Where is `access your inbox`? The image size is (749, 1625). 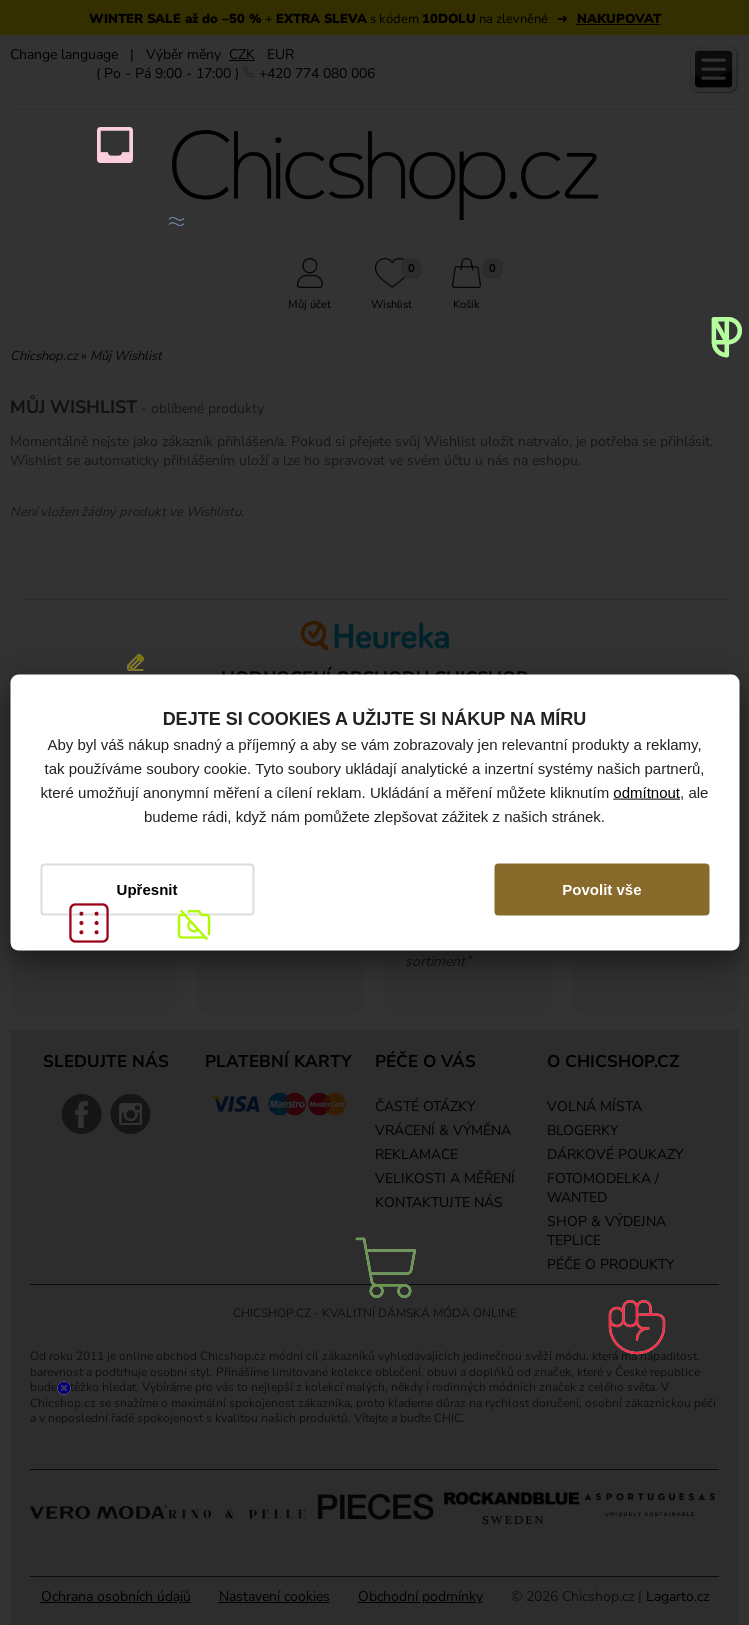
access your inbox is located at coordinates (115, 145).